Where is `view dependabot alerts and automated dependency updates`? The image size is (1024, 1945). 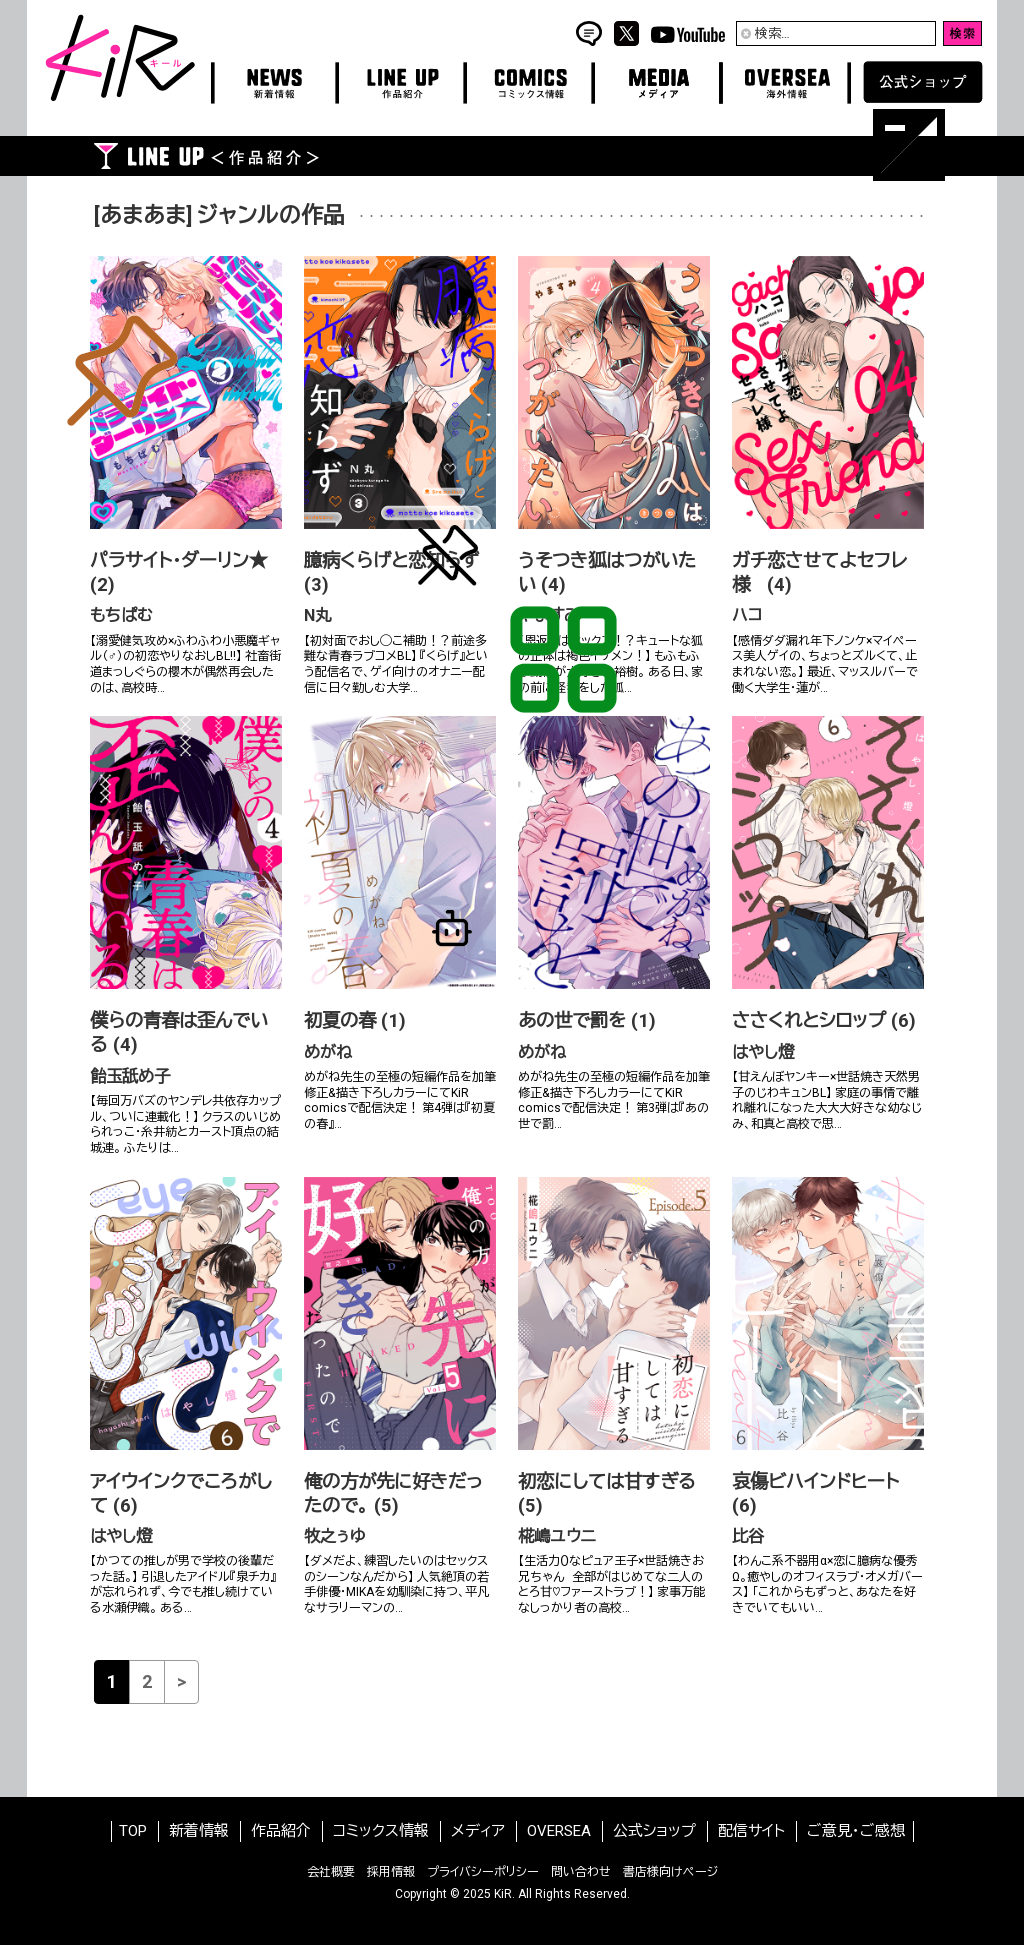 view dependabot alerts and automated dependency updates is located at coordinates (452, 930).